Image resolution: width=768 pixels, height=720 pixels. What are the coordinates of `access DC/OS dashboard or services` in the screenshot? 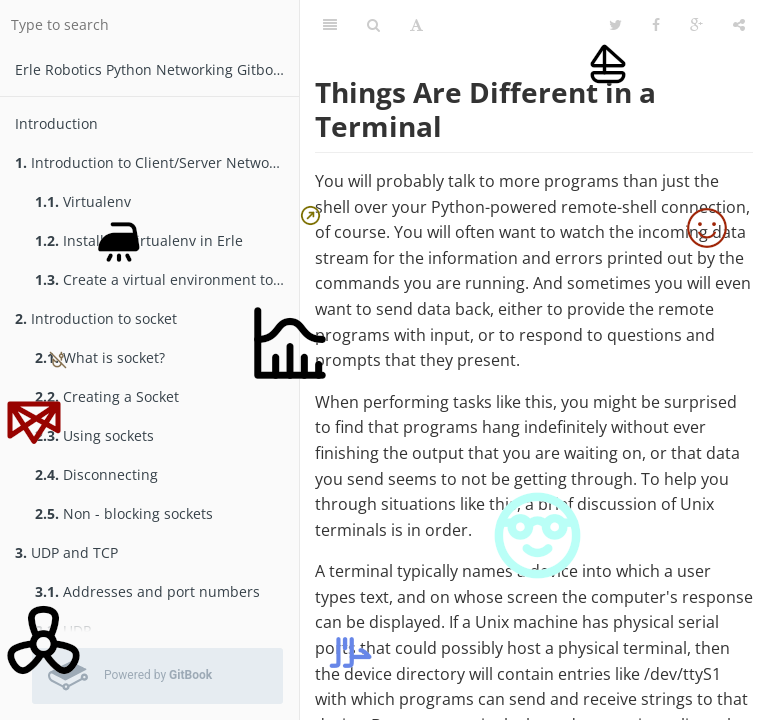 It's located at (34, 420).